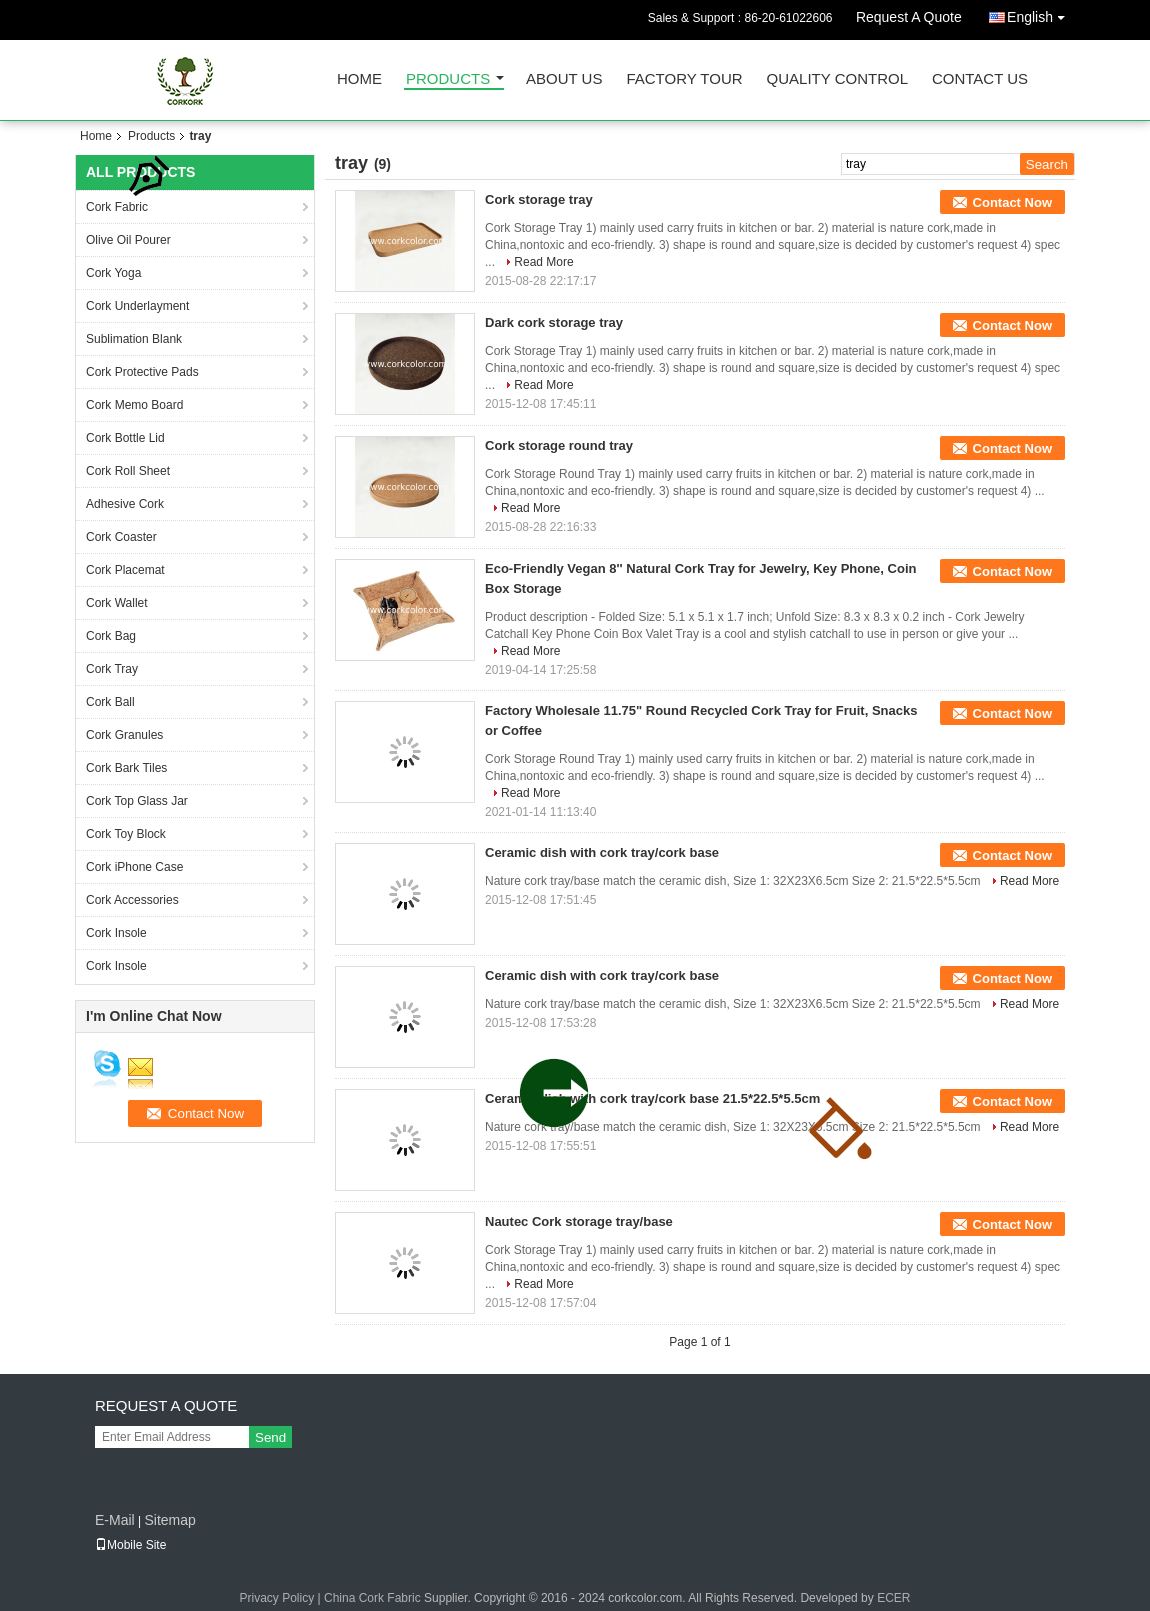 Image resolution: width=1150 pixels, height=1611 pixels. Describe the element at coordinates (839, 1128) in the screenshot. I see `access color fill or paint tool` at that location.